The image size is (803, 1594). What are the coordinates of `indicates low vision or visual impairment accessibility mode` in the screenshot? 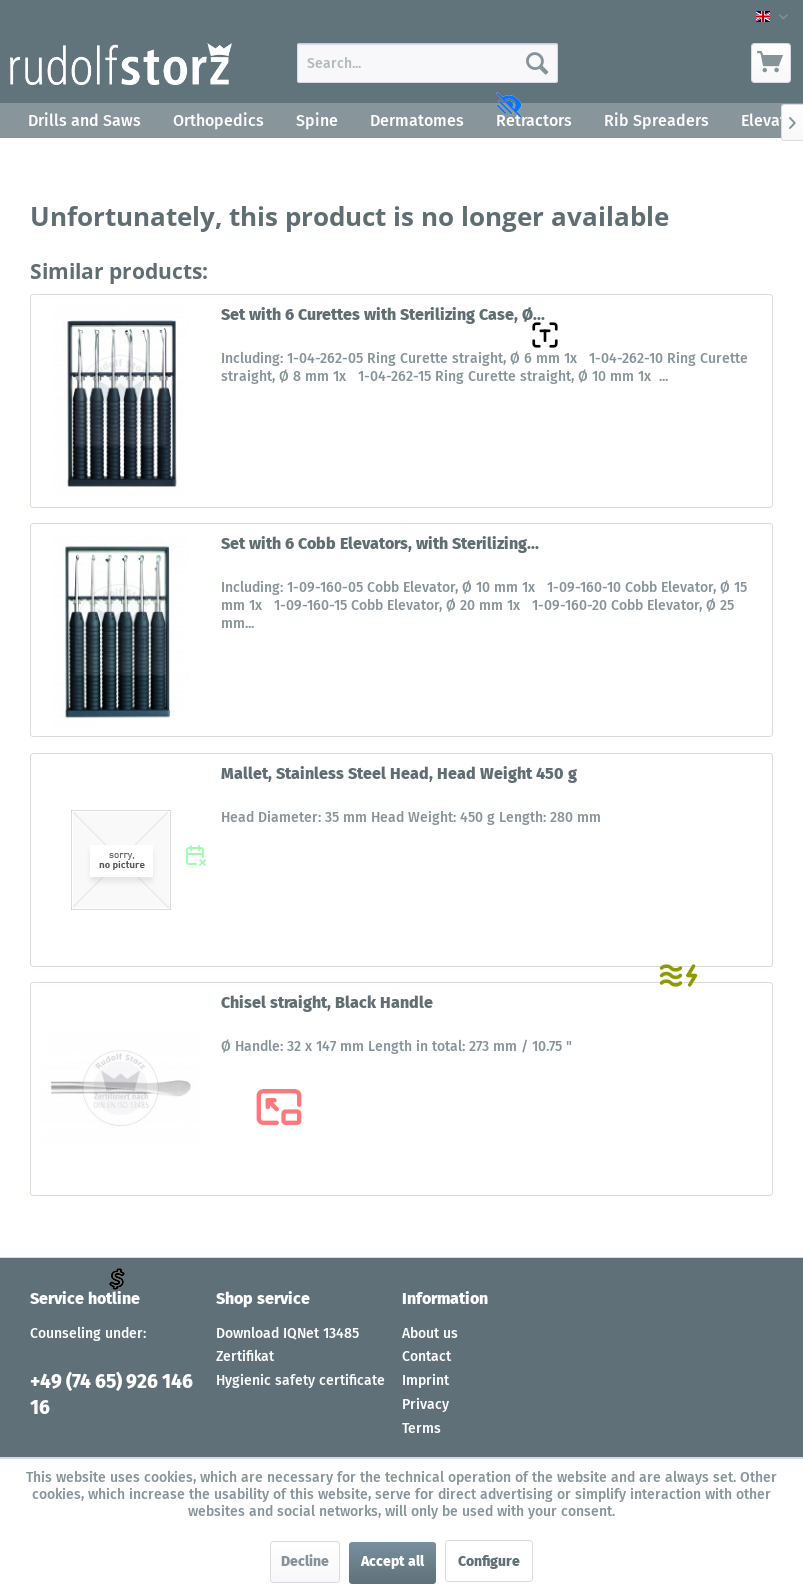 It's located at (509, 105).